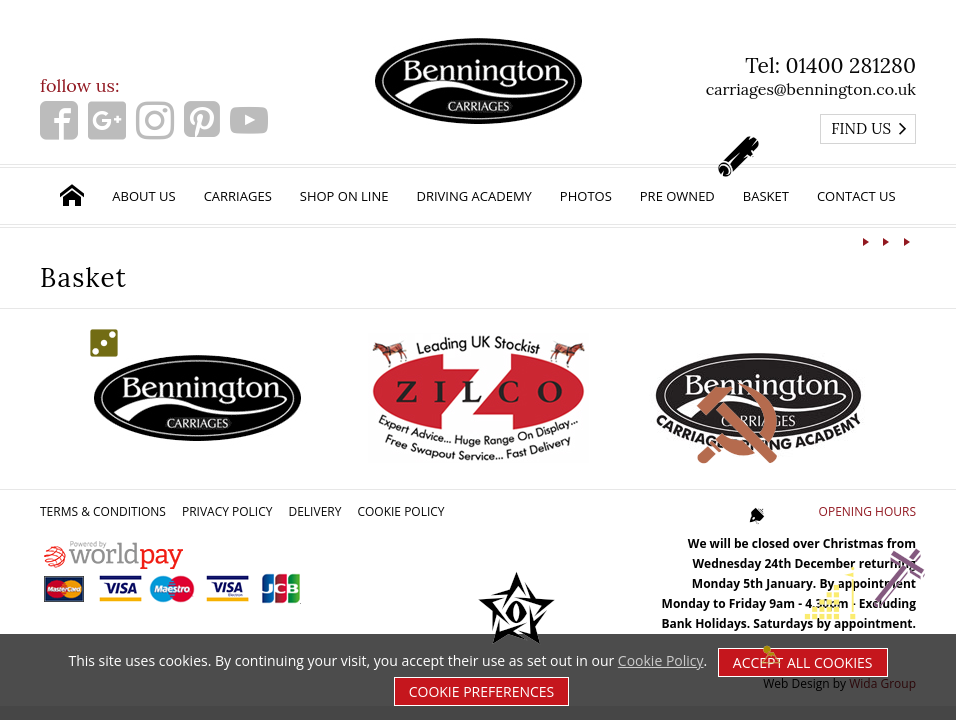 This screenshot has height=720, width=956. I want to click on roll the dice or randomize, so click(104, 343).